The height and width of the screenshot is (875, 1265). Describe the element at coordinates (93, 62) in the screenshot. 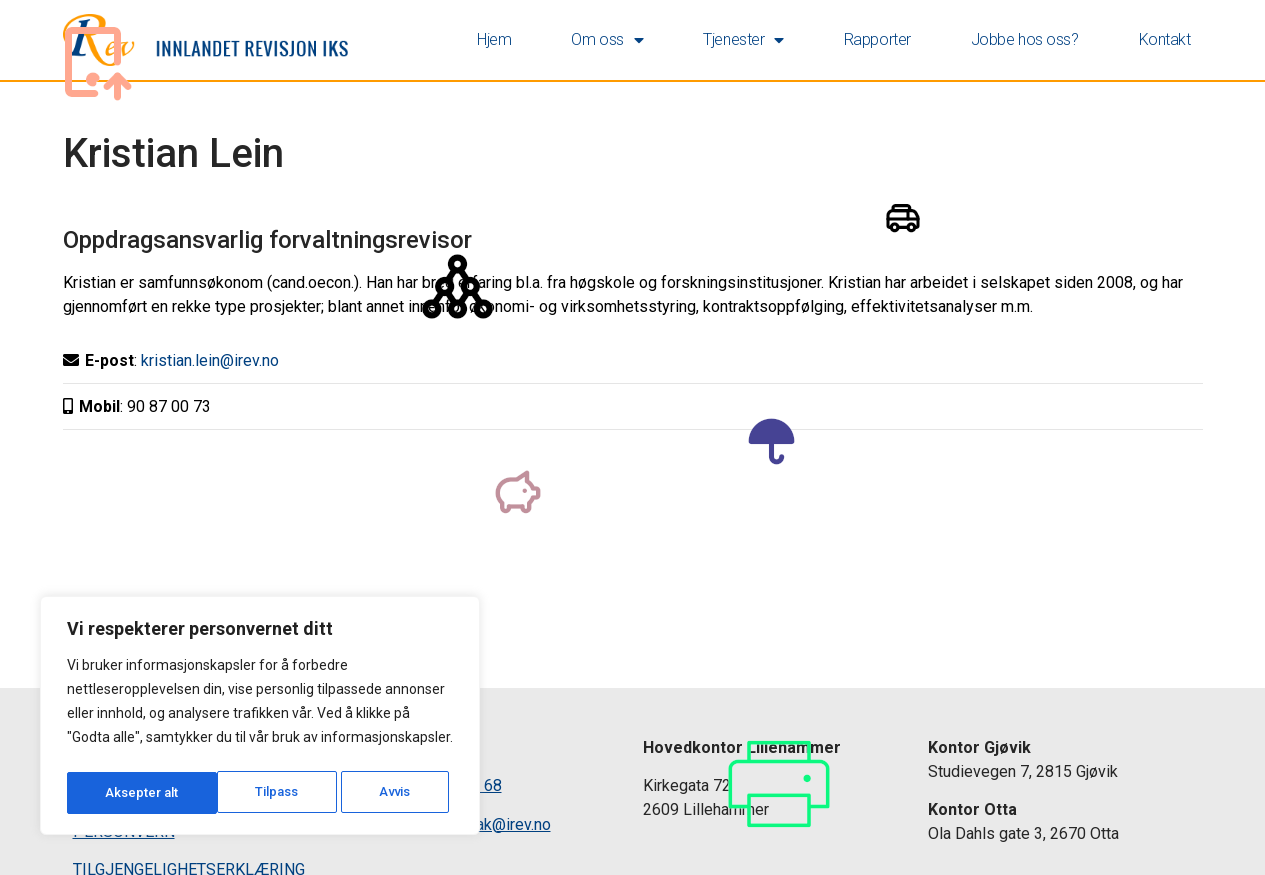

I see `upload content to tablet device` at that location.